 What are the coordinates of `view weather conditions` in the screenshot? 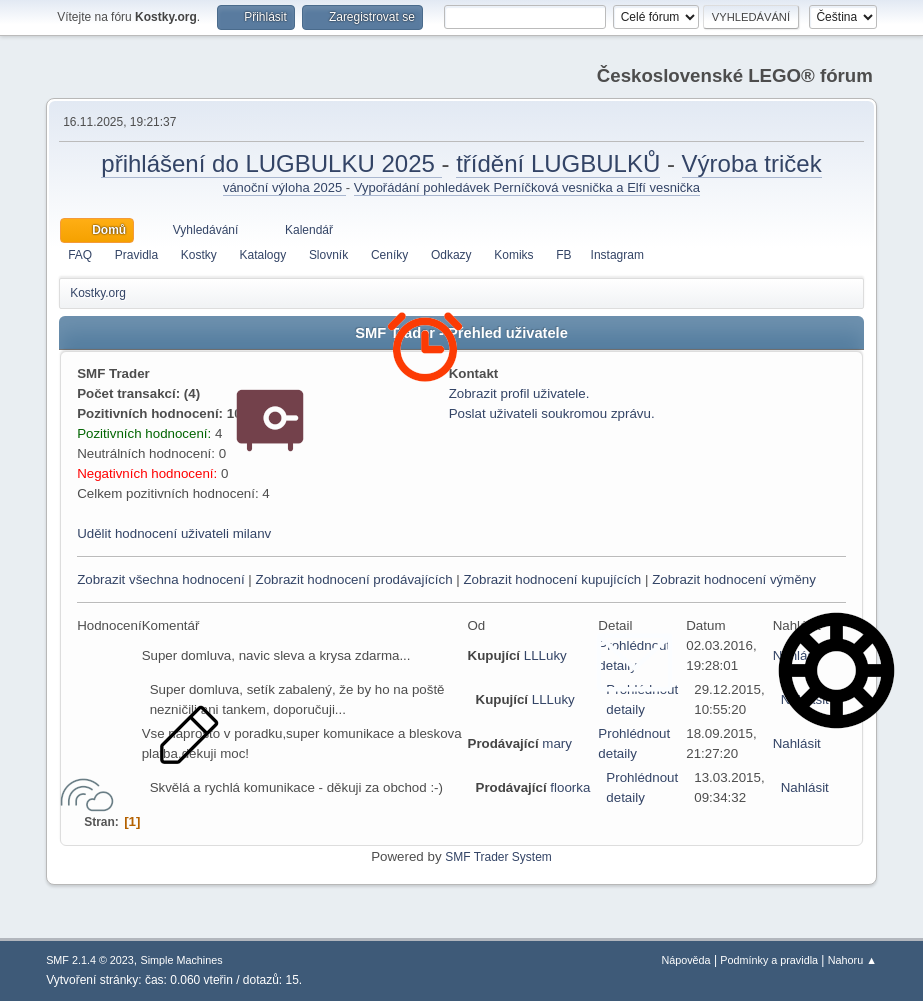 It's located at (87, 794).